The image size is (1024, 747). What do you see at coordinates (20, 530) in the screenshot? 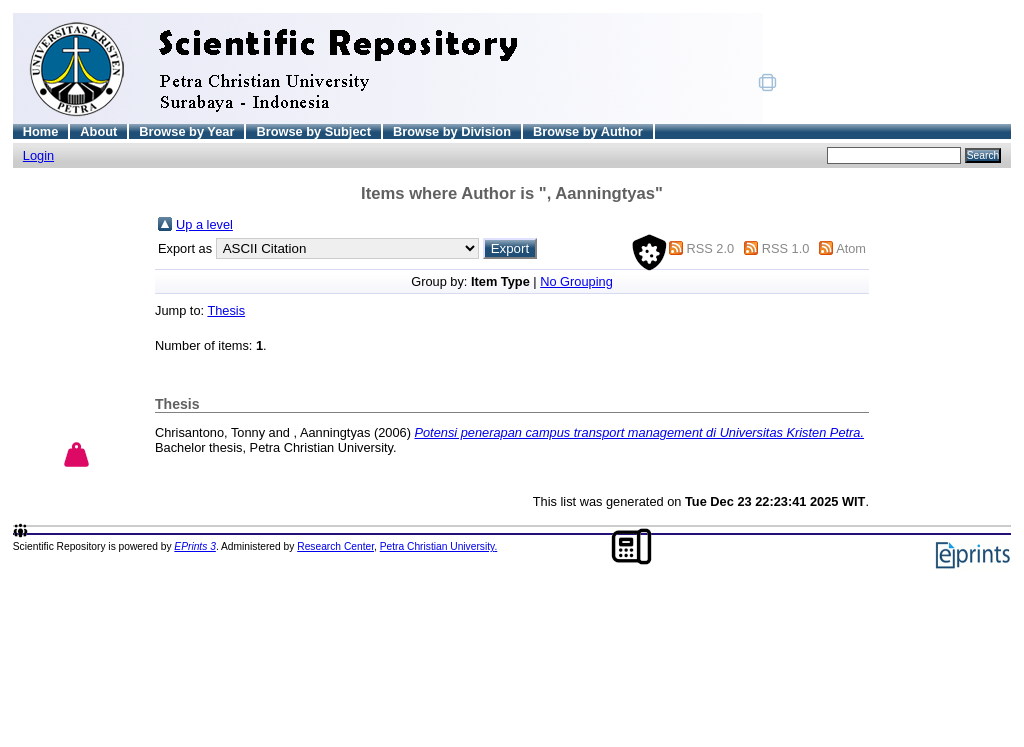
I see `view group members` at bounding box center [20, 530].